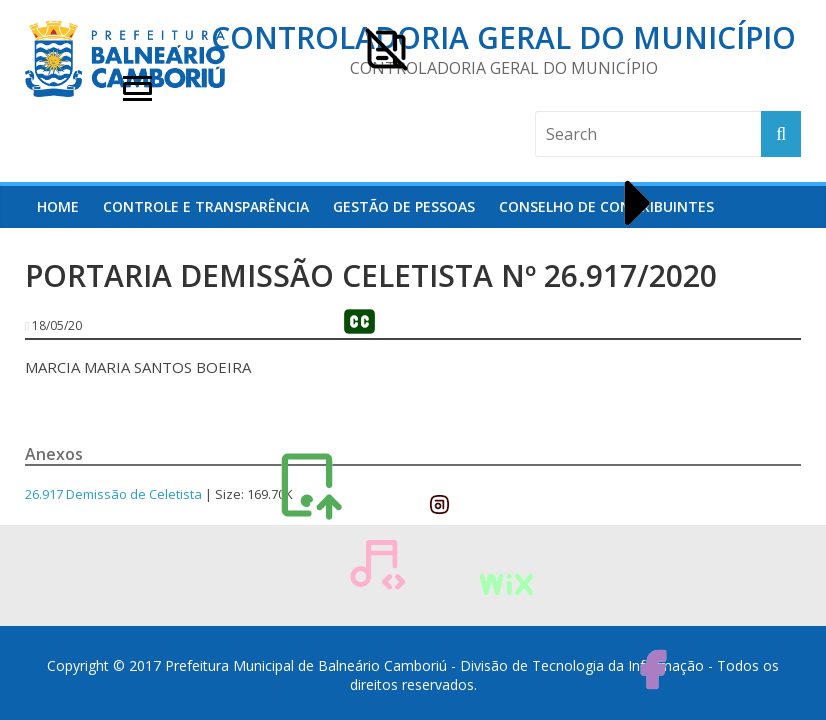  What do you see at coordinates (506, 584) in the screenshot?
I see `link to Wix website builder` at bounding box center [506, 584].